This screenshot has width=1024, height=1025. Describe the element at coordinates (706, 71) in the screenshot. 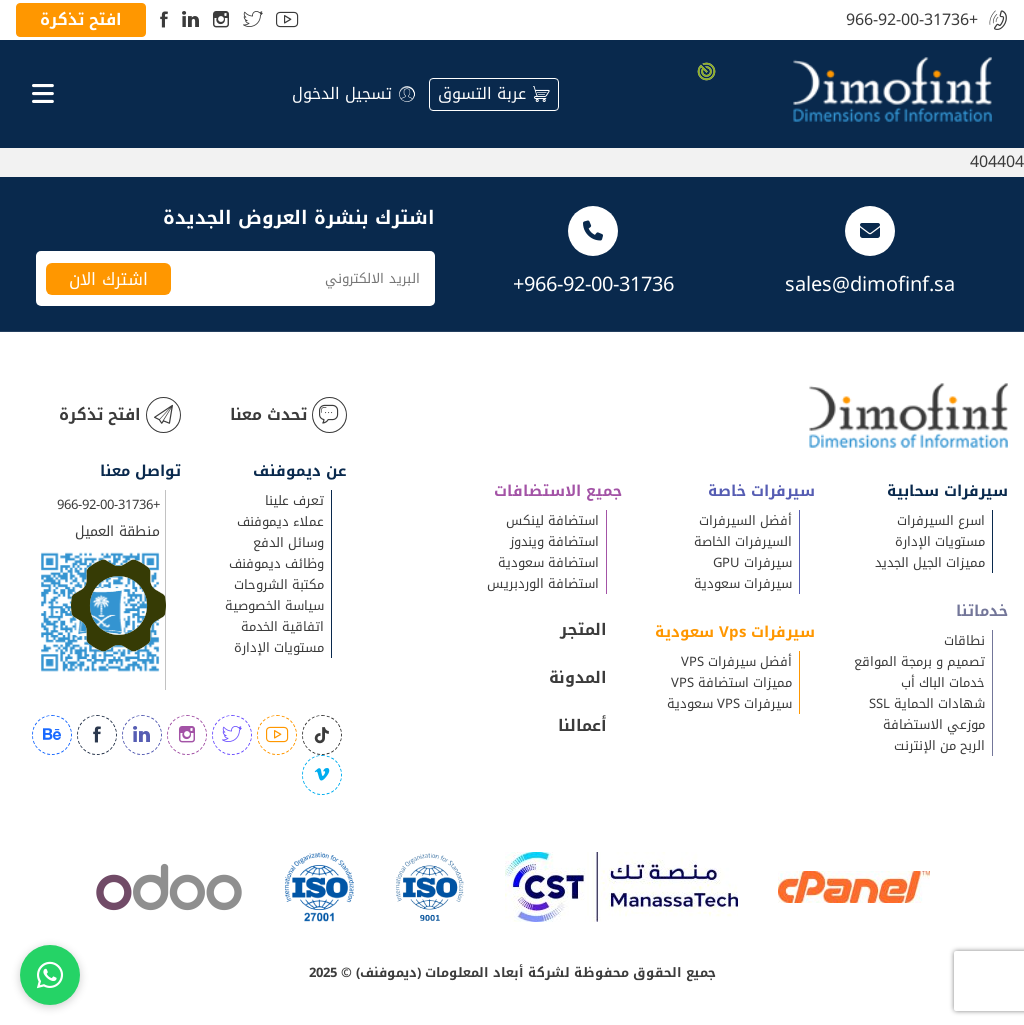

I see `scan a QR code or barcode` at that location.